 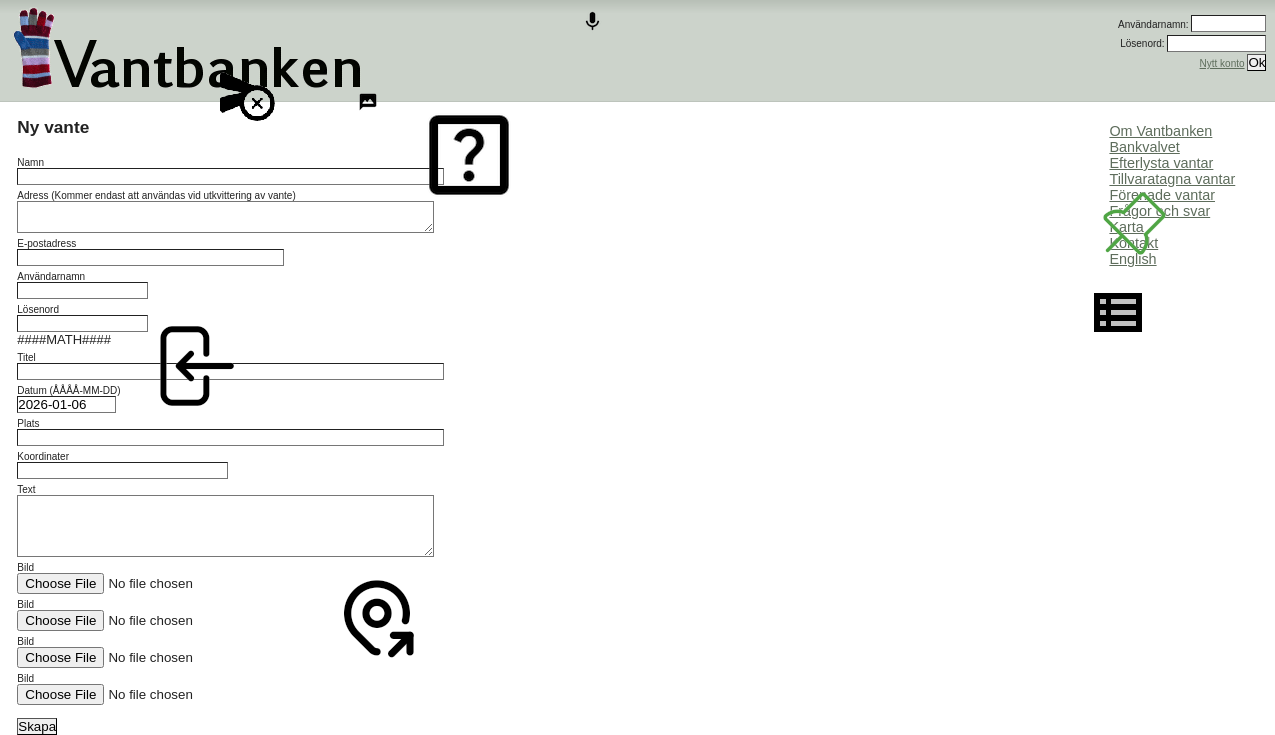 What do you see at coordinates (1119, 312) in the screenshot?
I see `switch to list view` at bounding box center [1119, 312].